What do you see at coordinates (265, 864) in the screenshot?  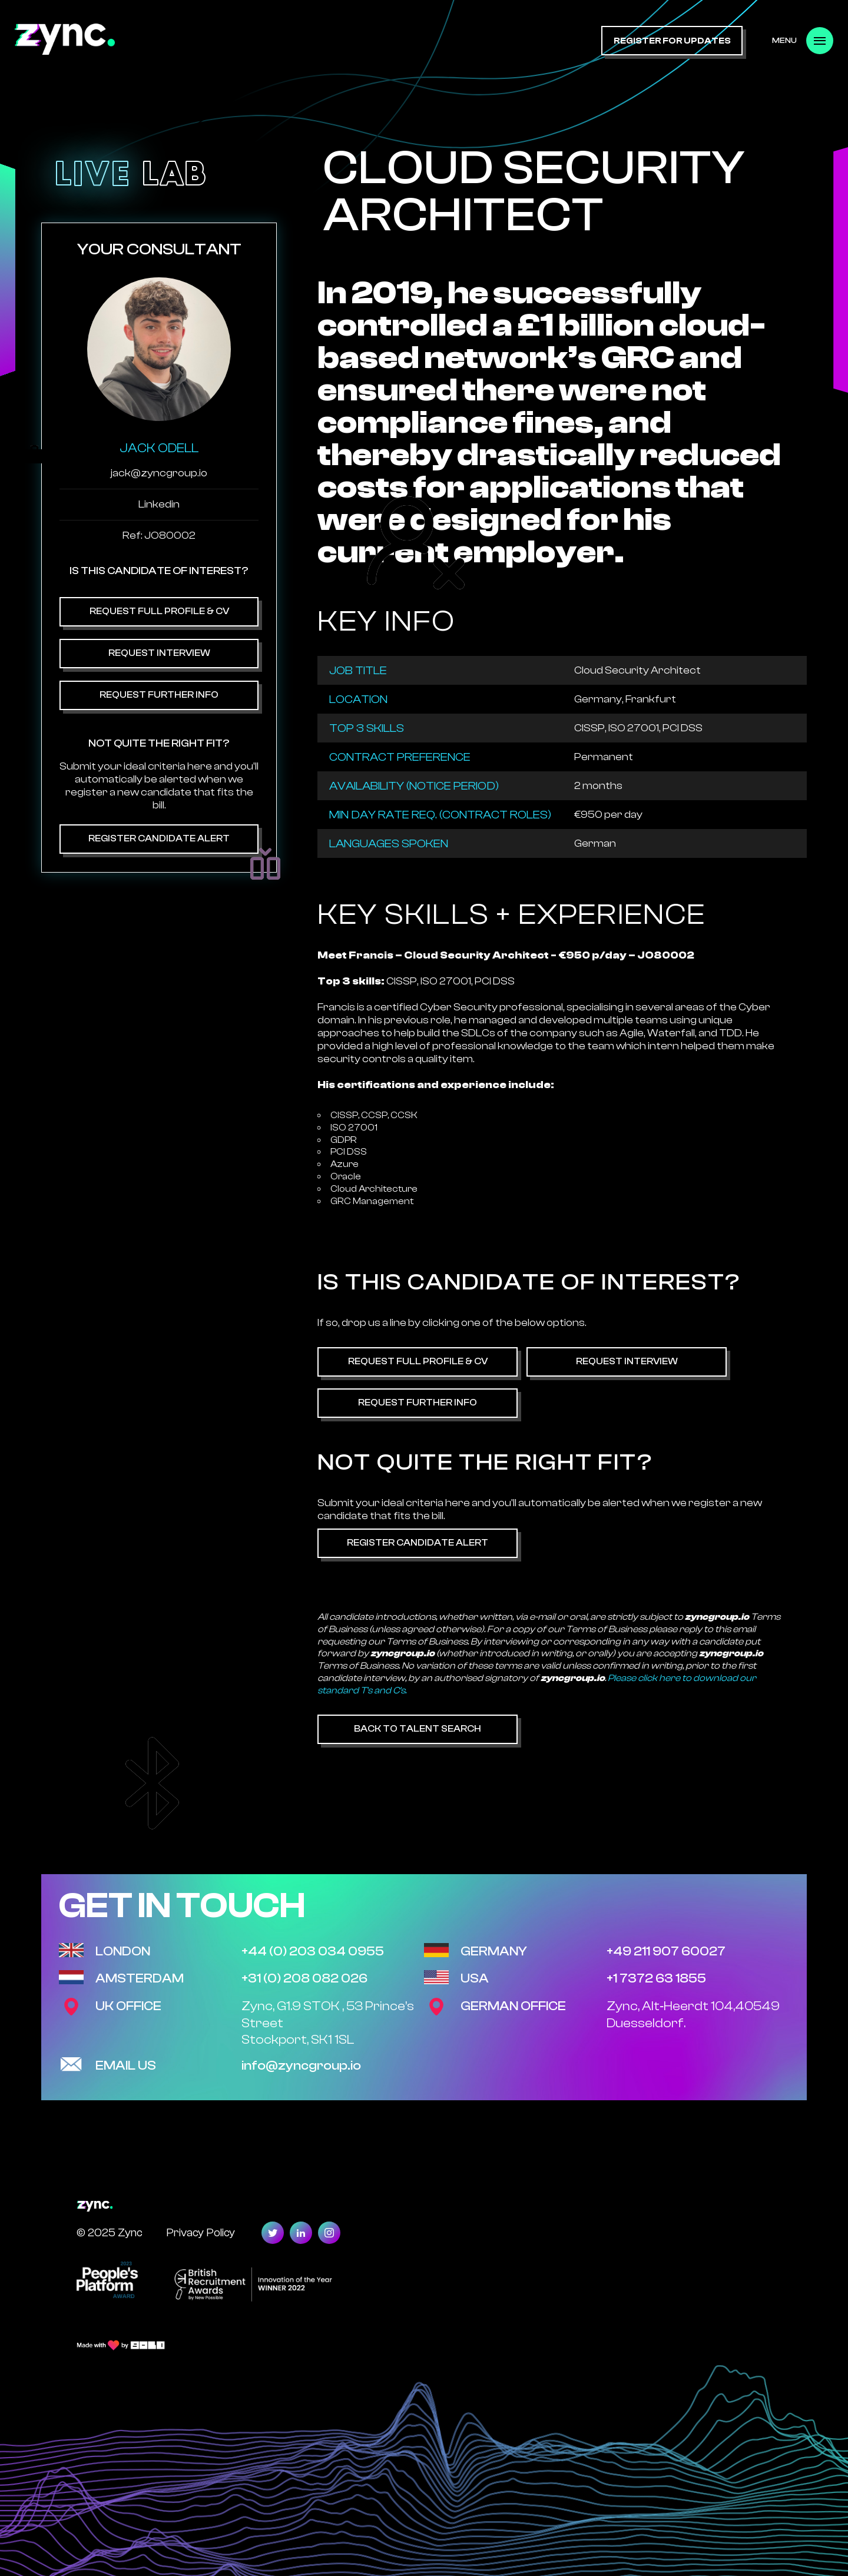 I see `align elements to the top edge` at bounding box center [265, 864].